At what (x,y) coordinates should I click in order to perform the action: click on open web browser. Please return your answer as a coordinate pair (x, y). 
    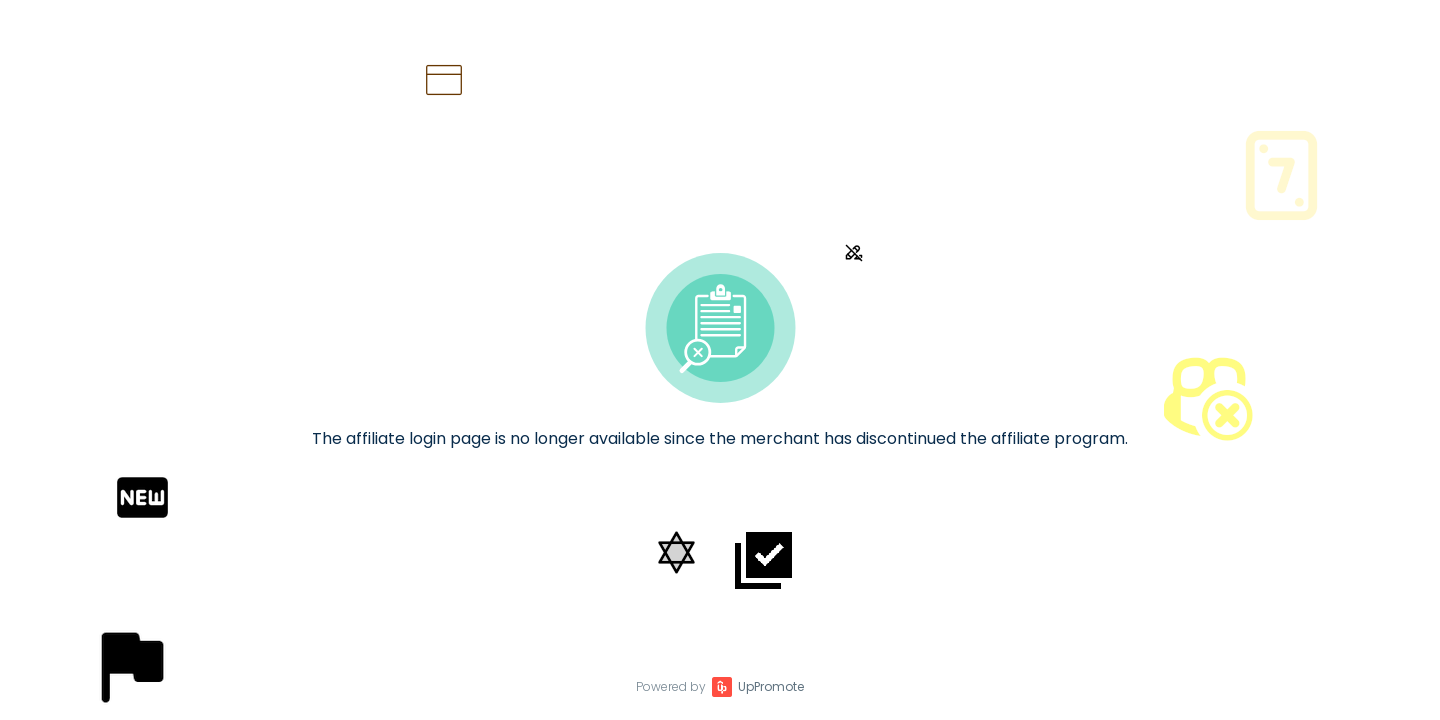
    Looking at the image, I should click on (444, 80).